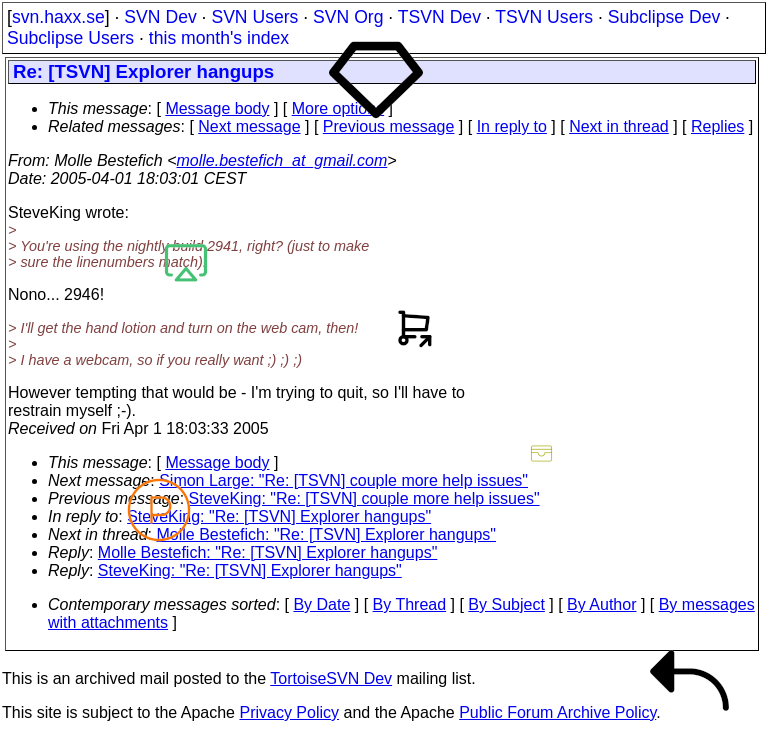 The image size is (768, 738). Describe the element at coordinates (414, 328) in the screenshot. I see `share your shopping cart with others` at that location.